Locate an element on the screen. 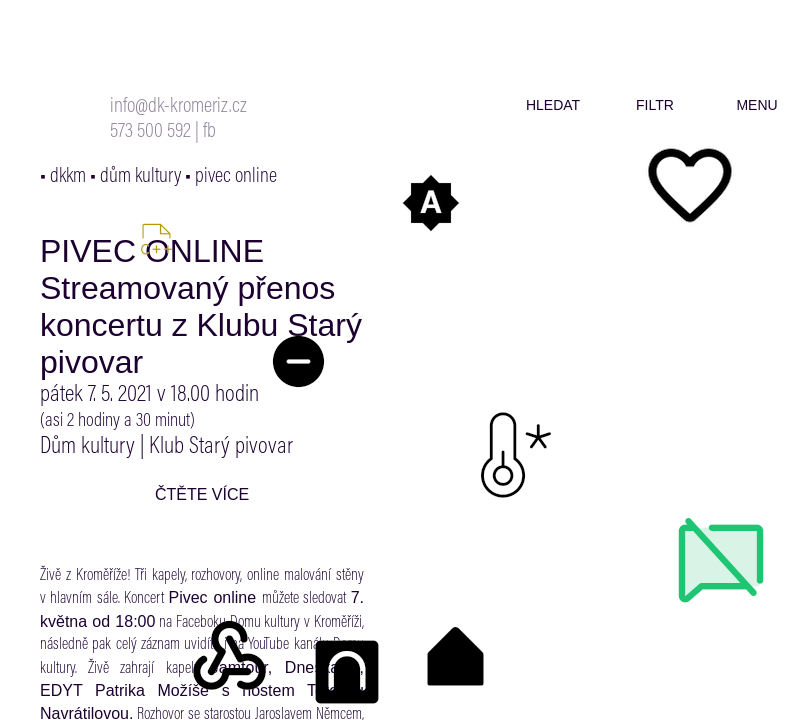 This screenshot has width=808, height=720. configure webhook integrations is located at coordinates (229, 653).